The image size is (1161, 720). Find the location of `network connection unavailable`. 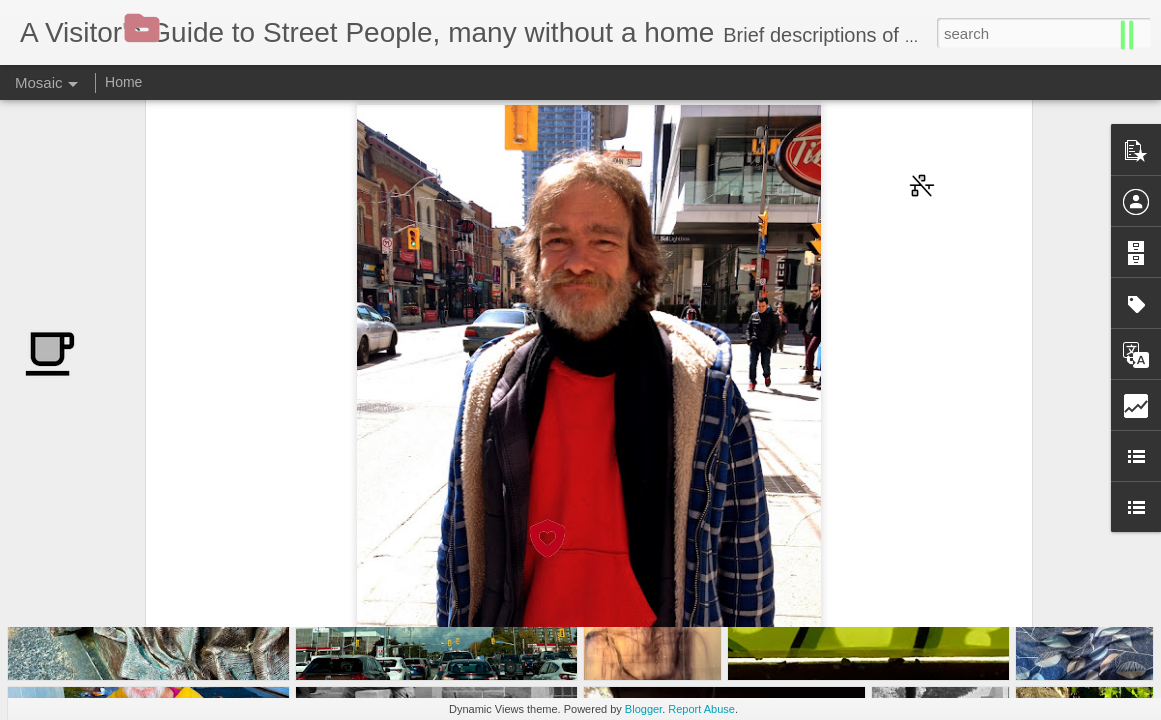

network connection unavailable is located at coordinates (922, 186).